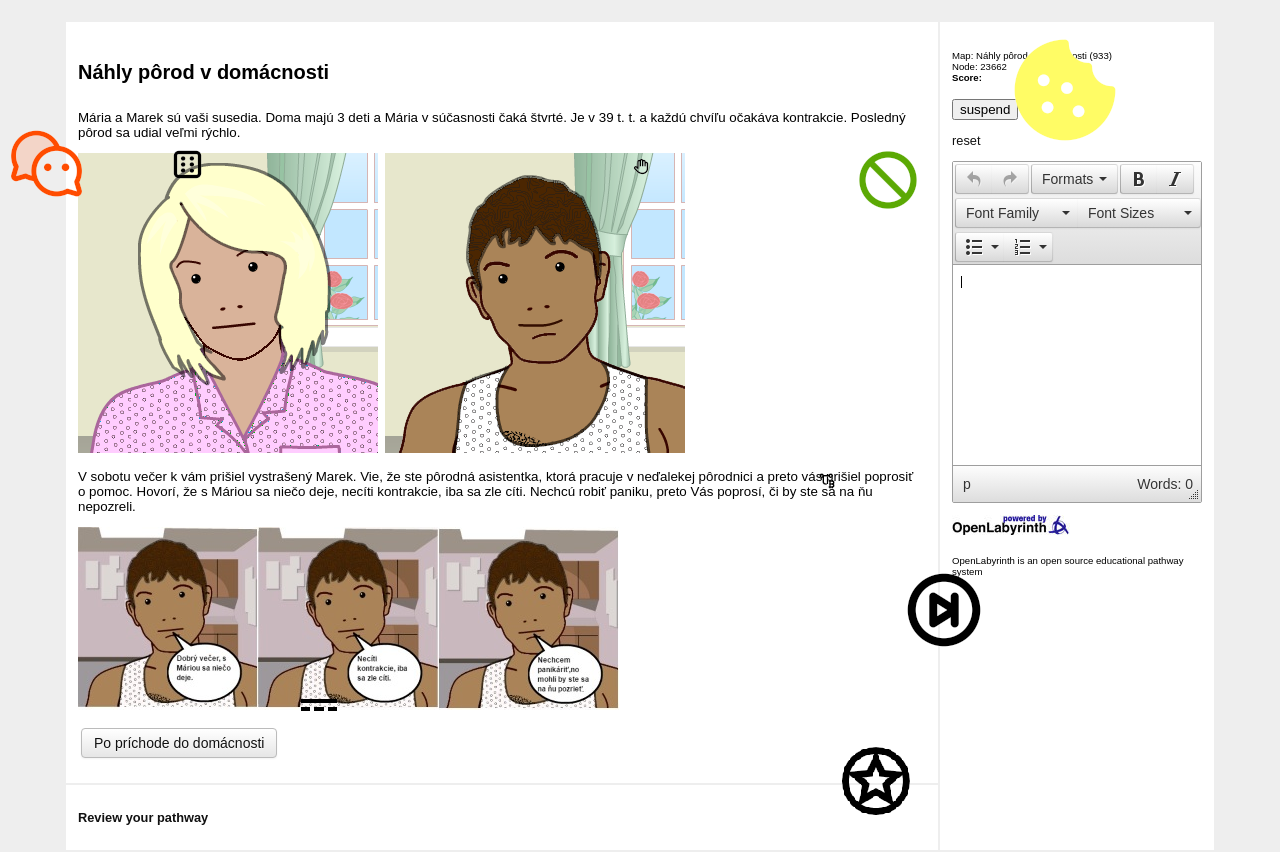 The height and width of the screenshot is (852, 1280). I want to click on randomize or shuffle content, so click(187, 164).